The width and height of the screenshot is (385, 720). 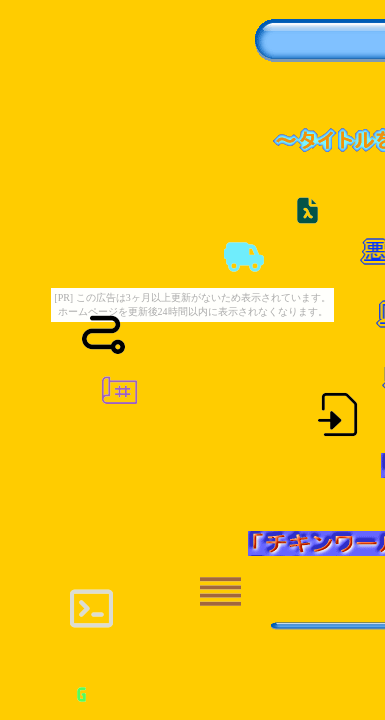 What do you see at coordinates (119, 391) in the screenshot?
I see `view project blueprints or technical plans` at bounding box center [119, 391].